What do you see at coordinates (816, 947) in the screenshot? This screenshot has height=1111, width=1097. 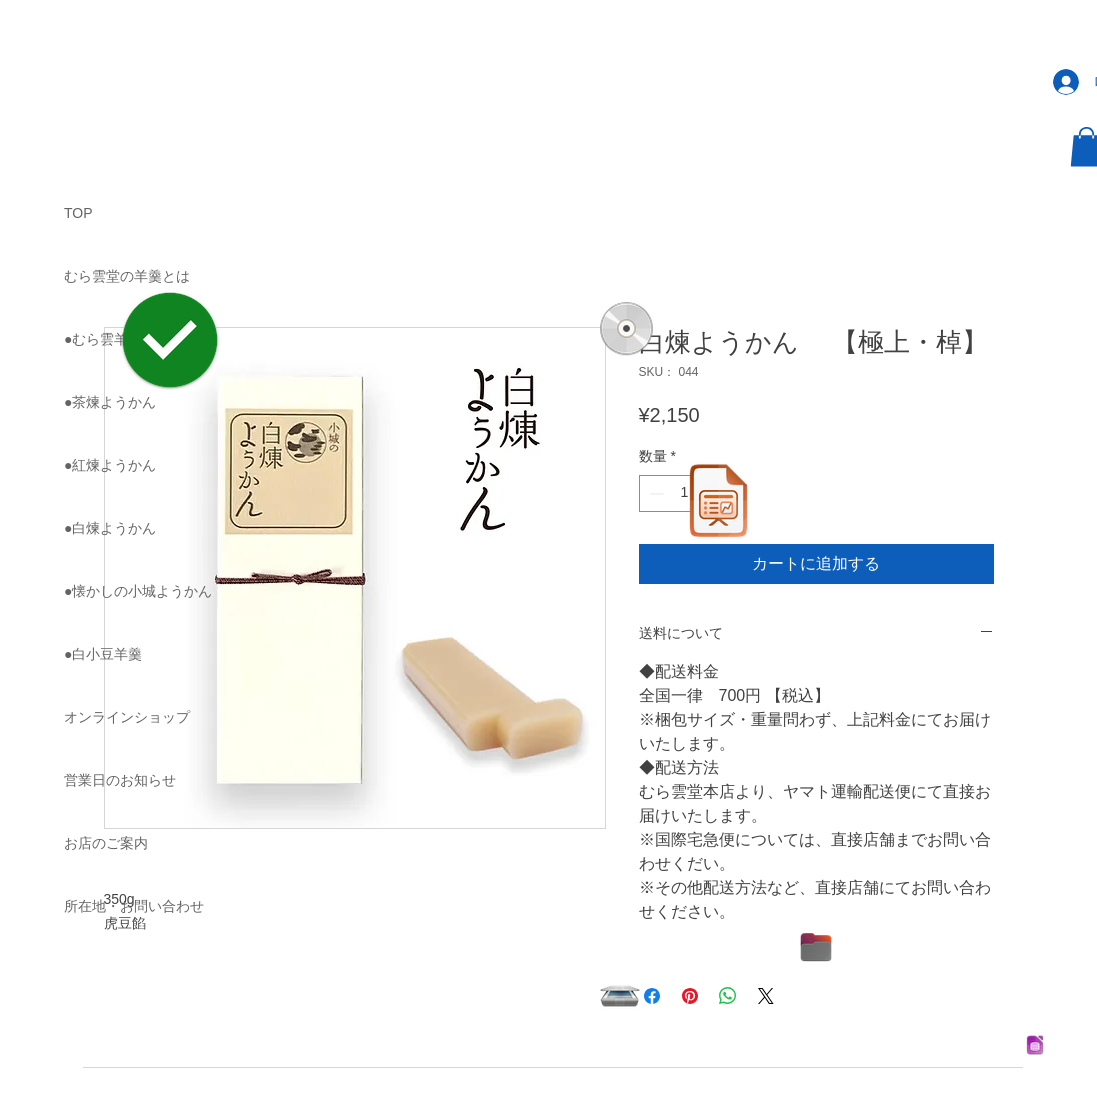 I see `view contents of an open folder` at bounding box center [816, 947].